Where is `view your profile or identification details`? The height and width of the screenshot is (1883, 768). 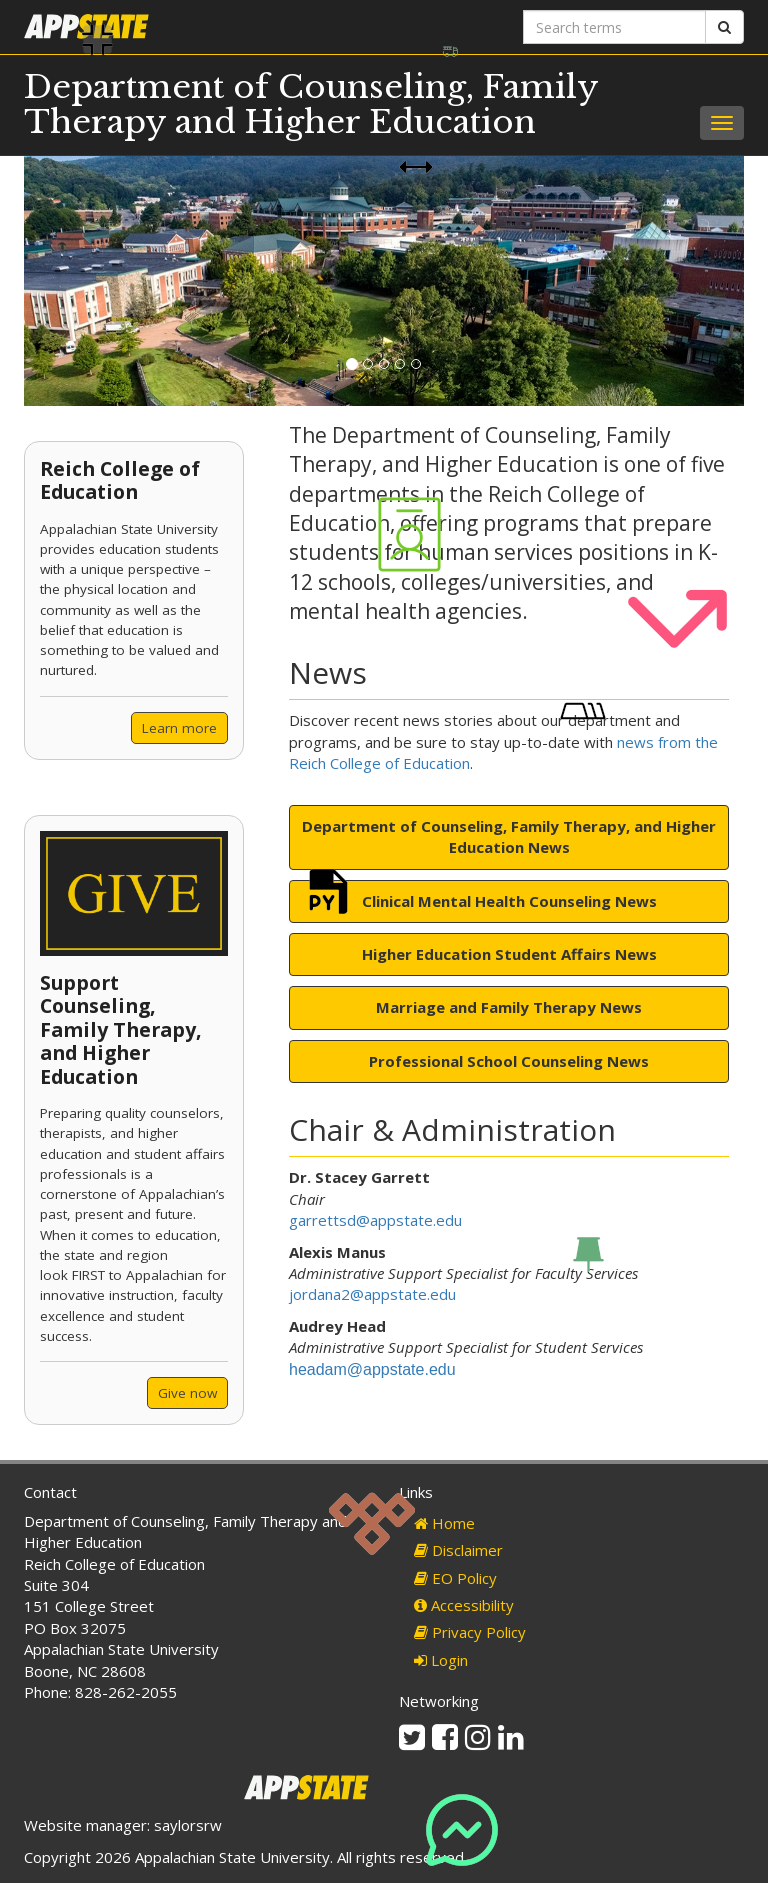
view your profile or identification details is located at coordinates (409, 534).